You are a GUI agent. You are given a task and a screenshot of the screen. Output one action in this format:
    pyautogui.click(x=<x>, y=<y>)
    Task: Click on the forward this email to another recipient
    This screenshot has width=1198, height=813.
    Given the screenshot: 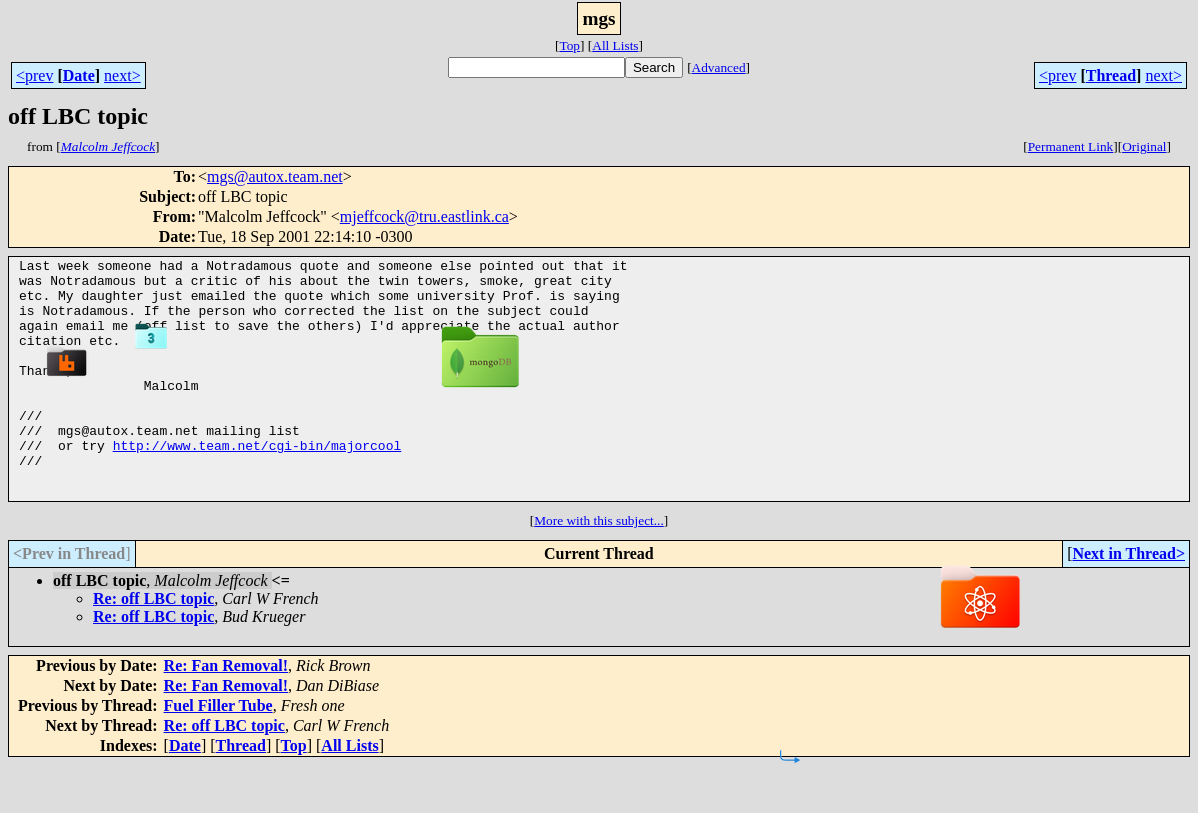 What is the action you would take?
    pyautogui.click(x=790, y=755)
    